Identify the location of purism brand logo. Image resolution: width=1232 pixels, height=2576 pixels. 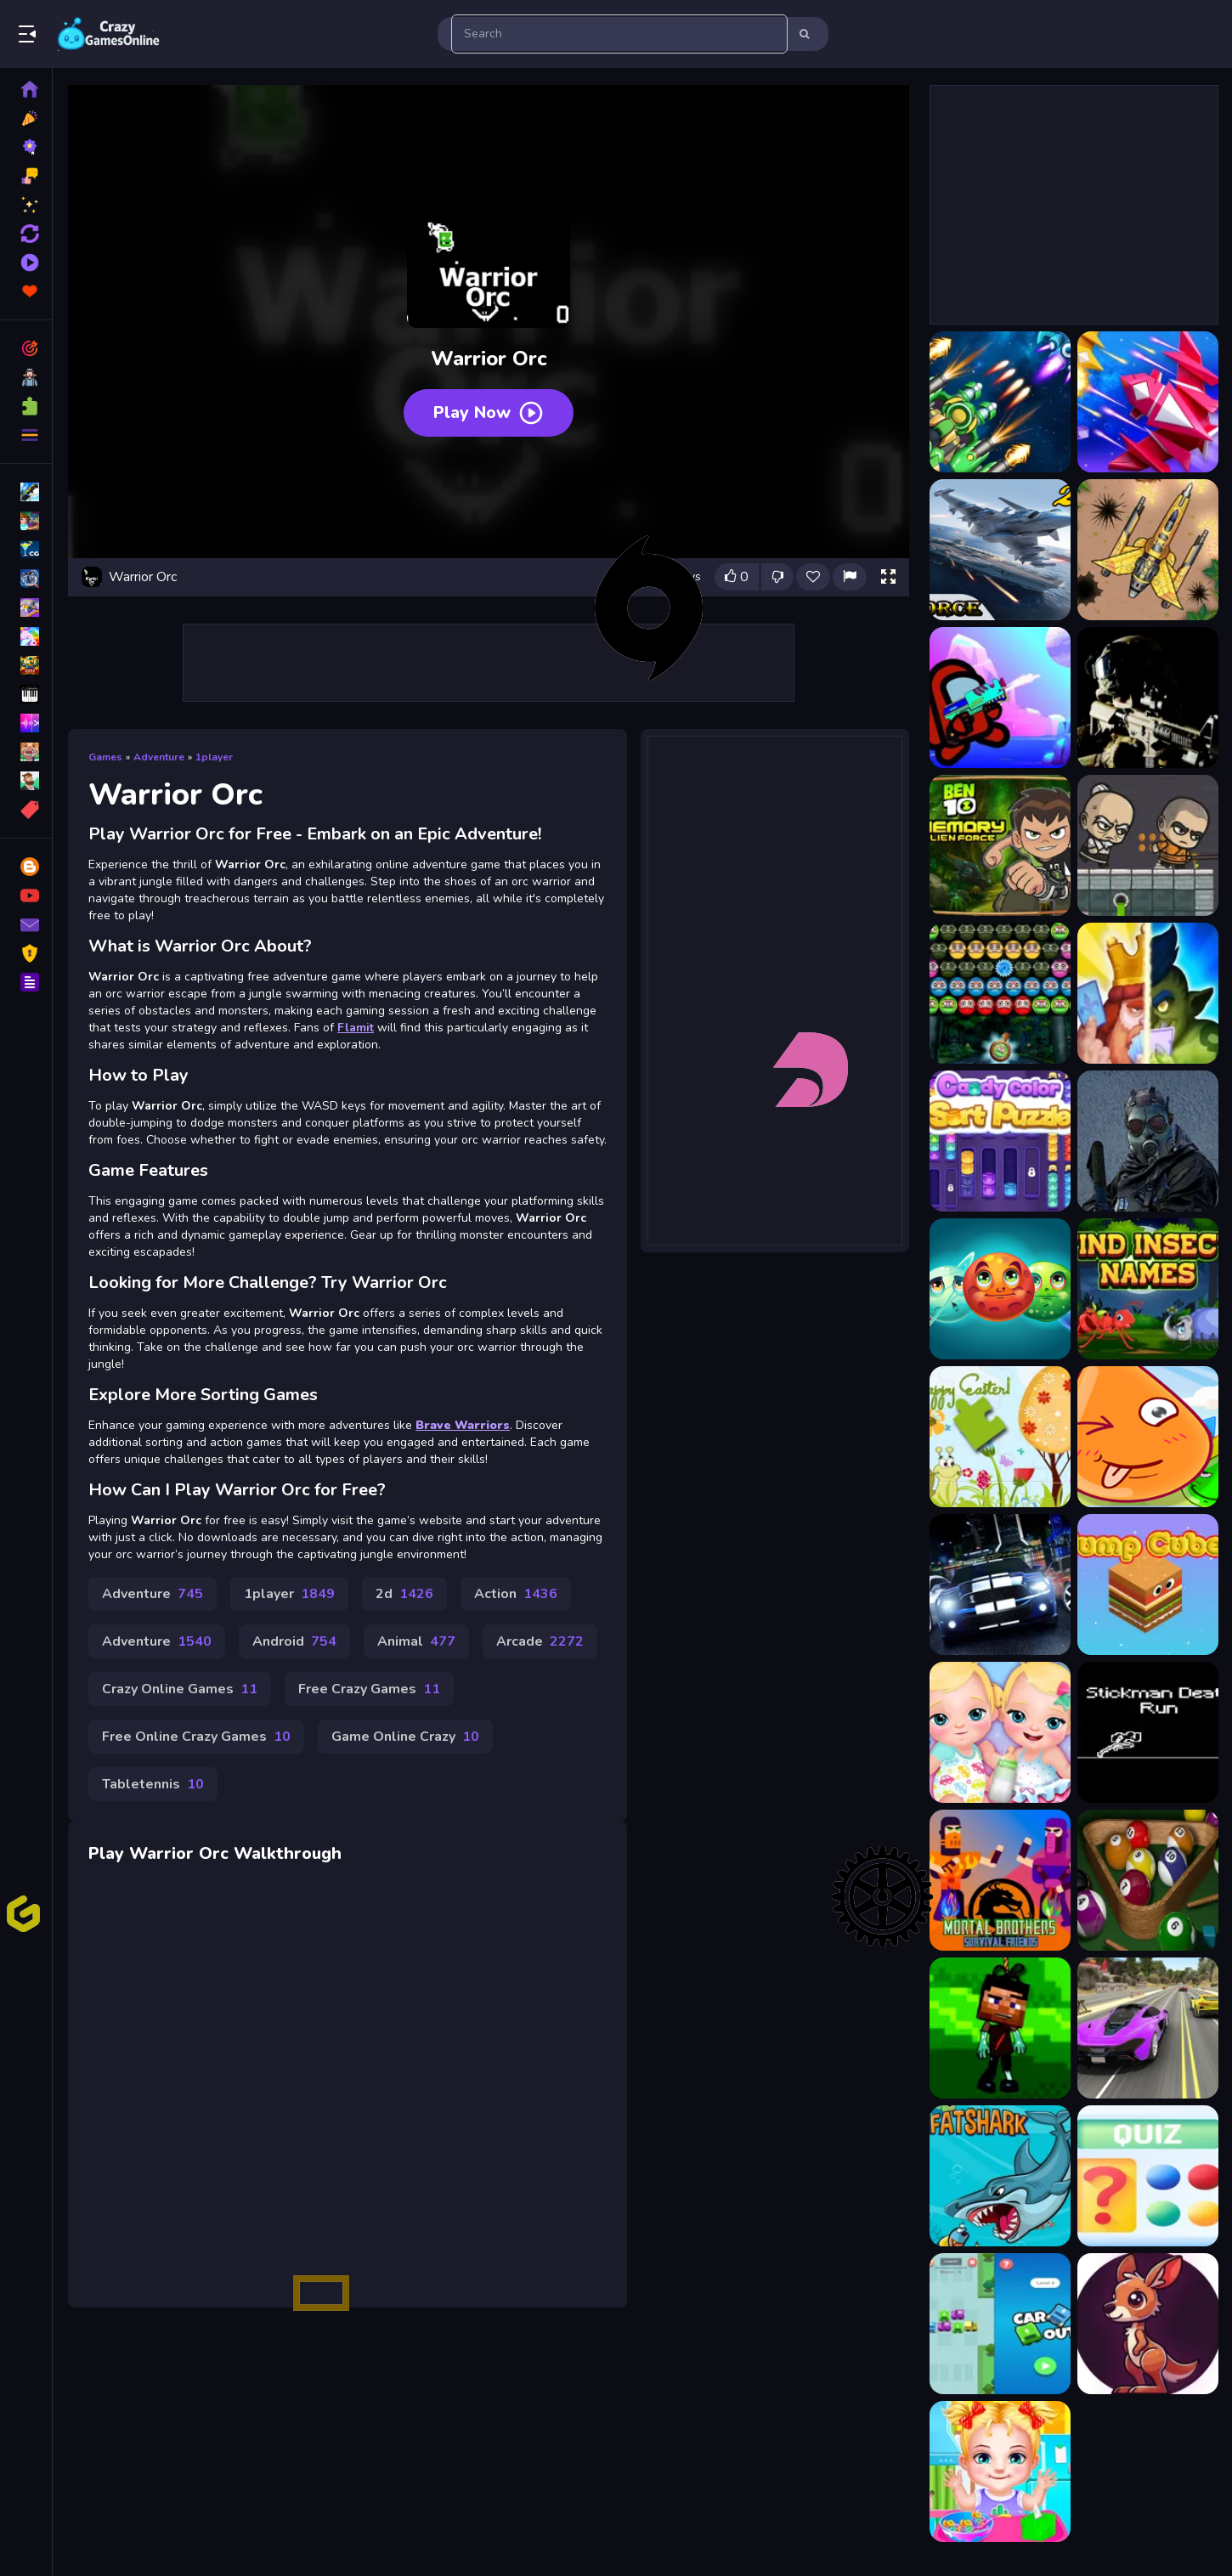
(321, 2293).